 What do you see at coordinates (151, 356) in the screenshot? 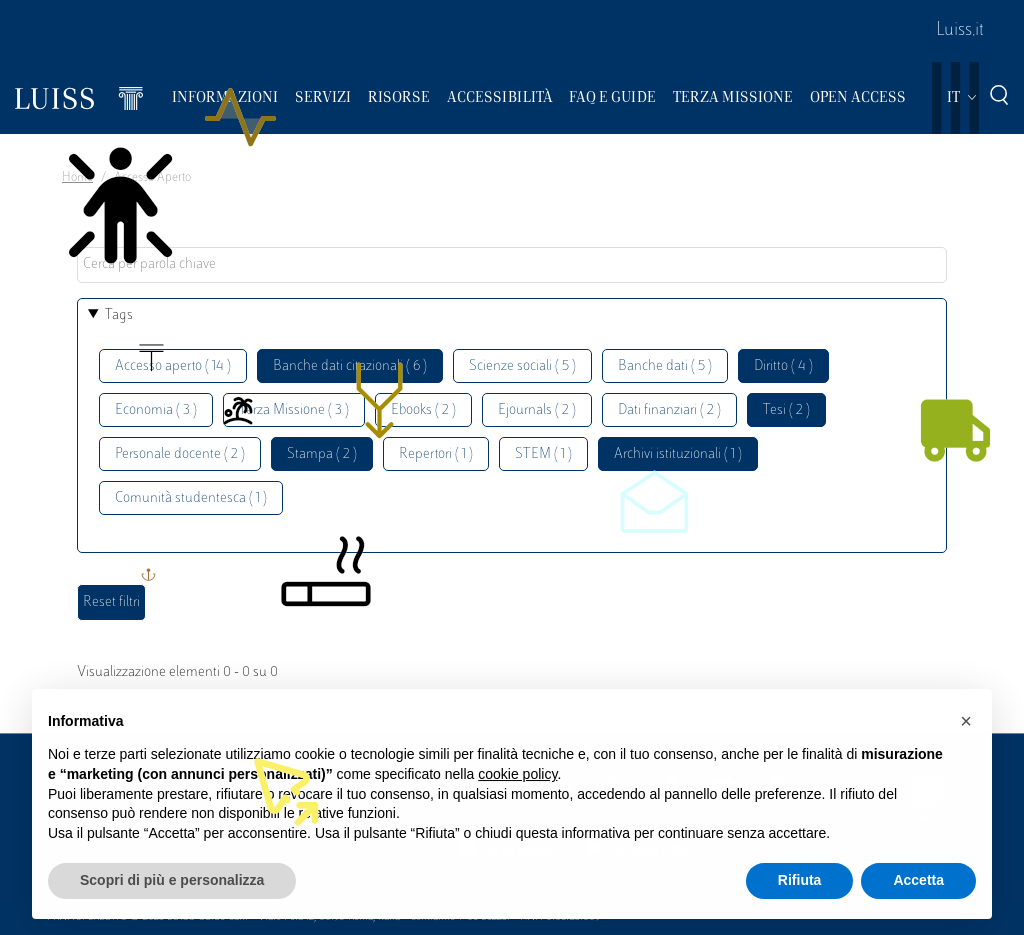
I see `indicates kazakhstani tenge currency` at bounding box center [151, 356].